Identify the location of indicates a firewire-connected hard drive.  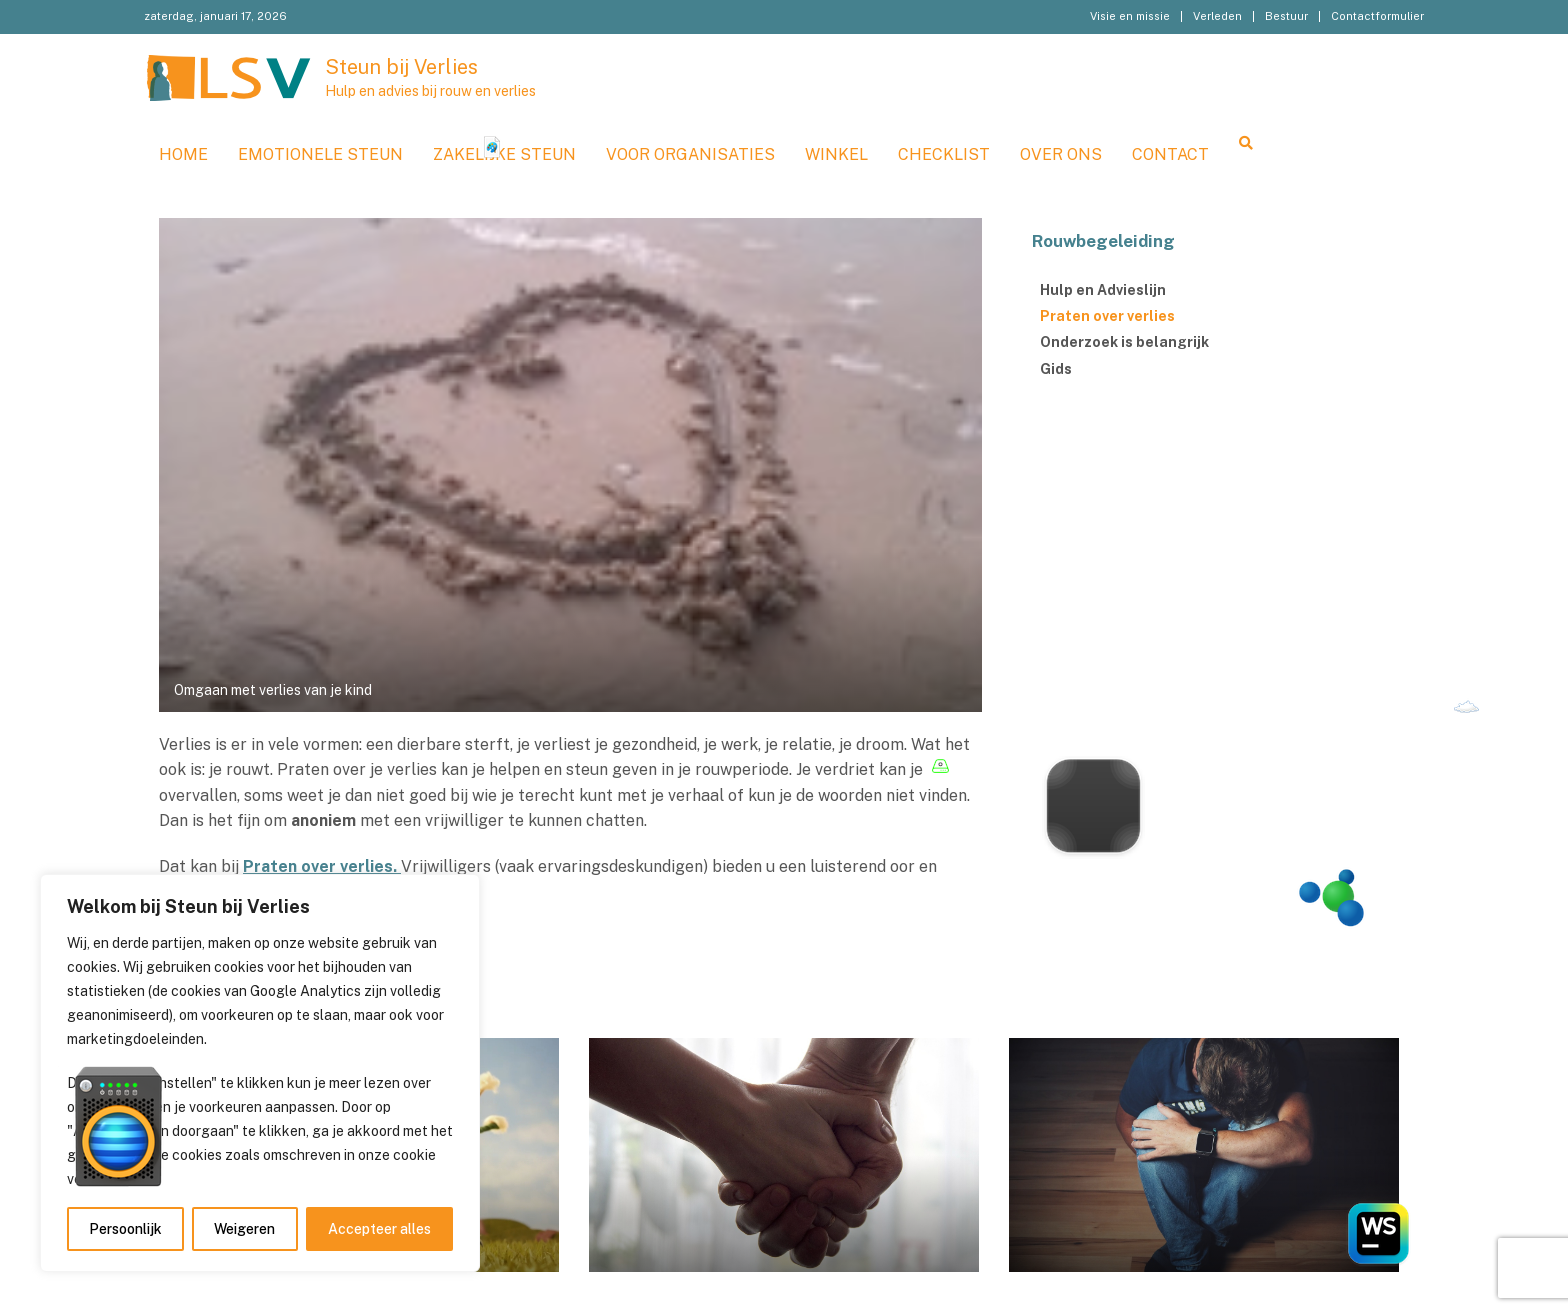
(940, 765).